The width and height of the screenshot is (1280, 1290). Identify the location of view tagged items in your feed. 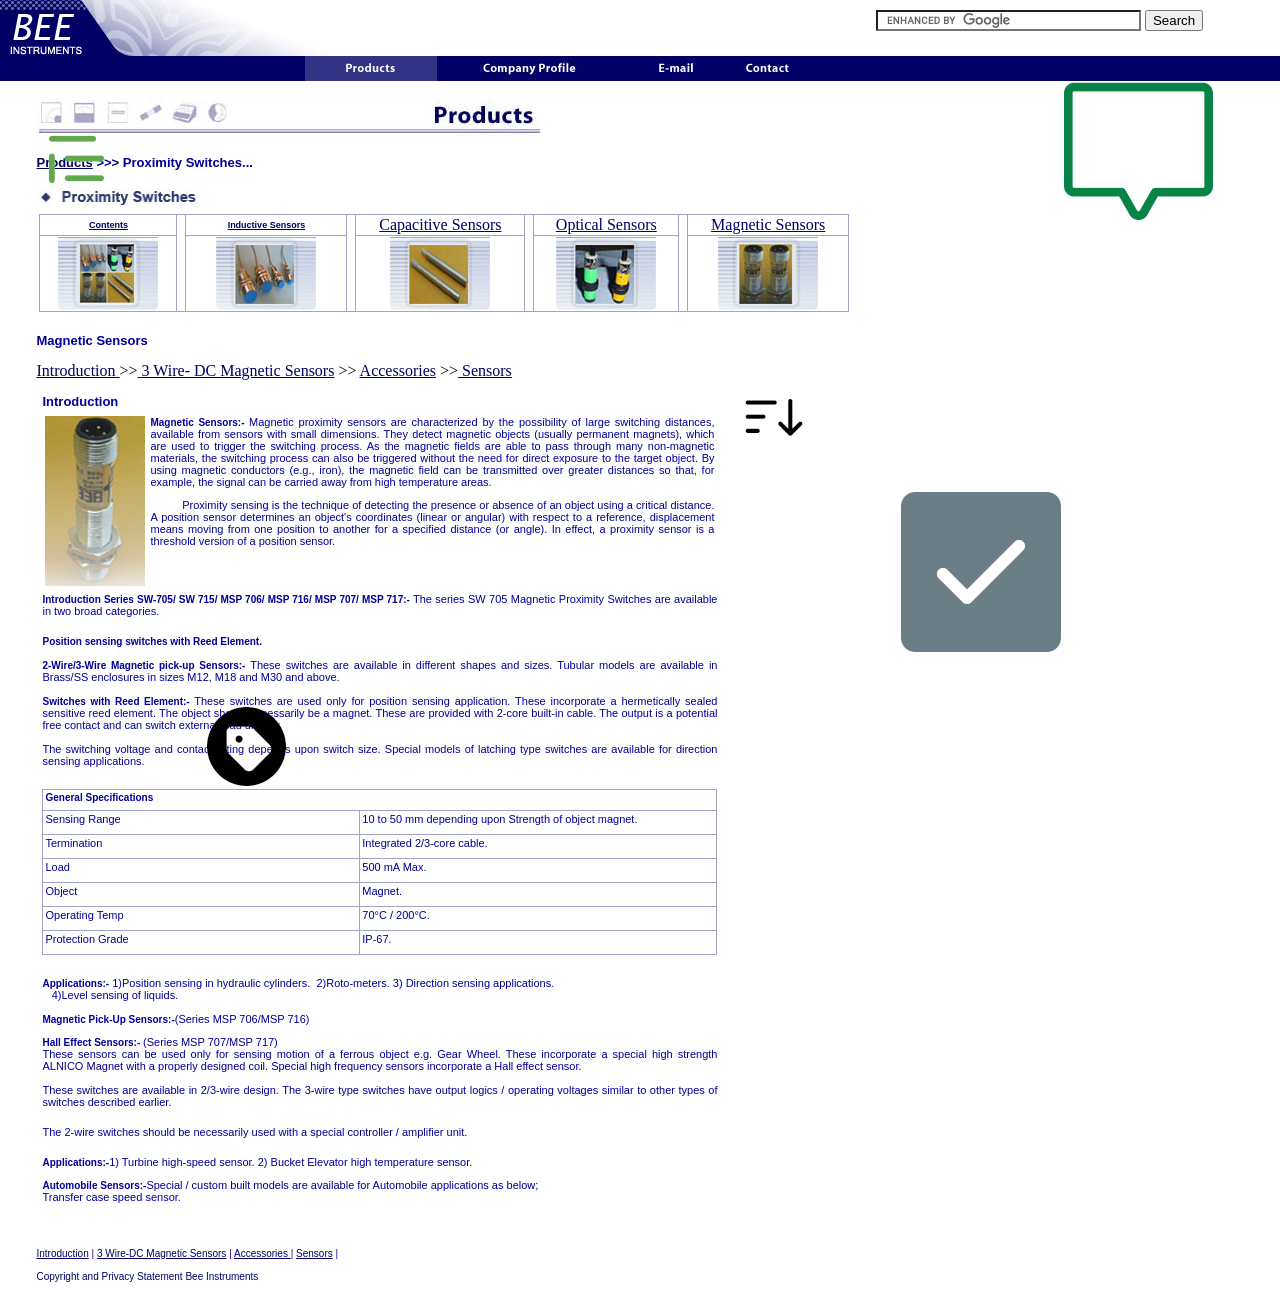
(246, 746).